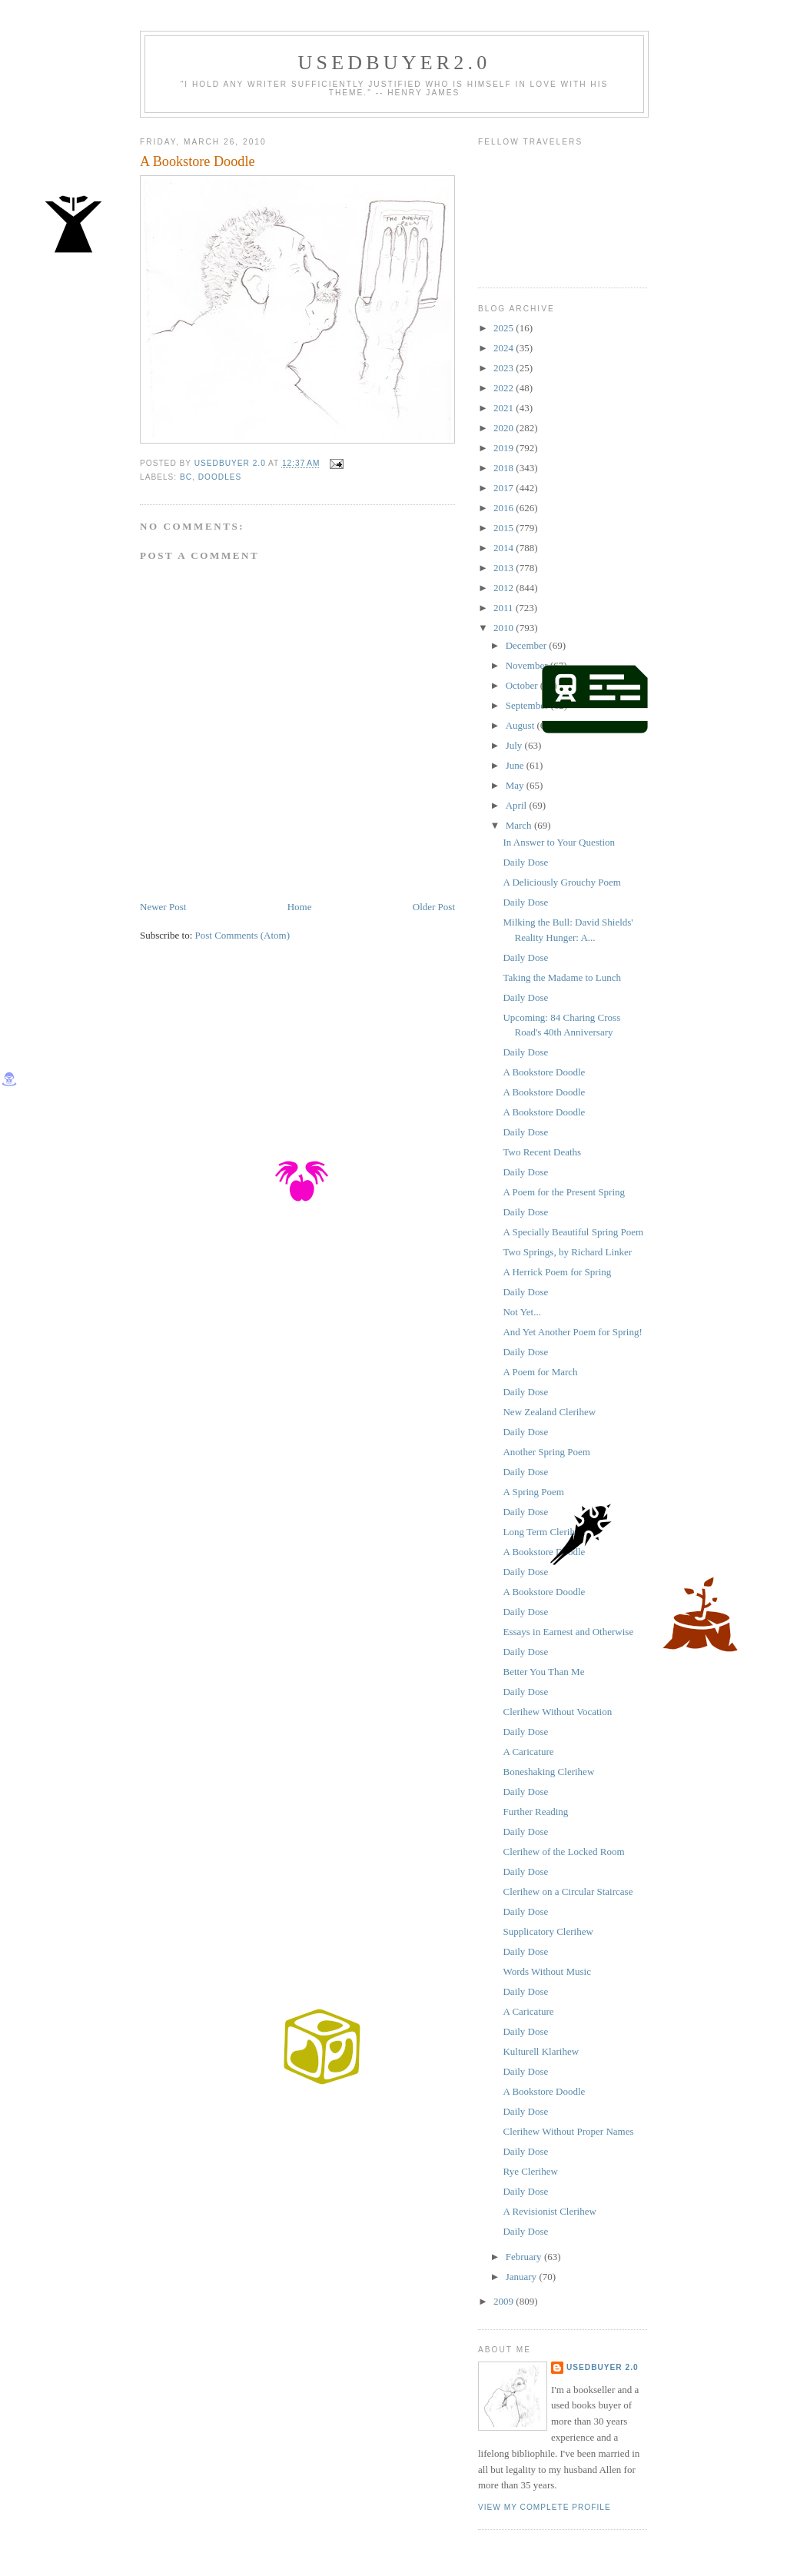  Describe the element at coordinates (581, 1534) in the screenshot. I see `equip a wooden club weapon` at that location.